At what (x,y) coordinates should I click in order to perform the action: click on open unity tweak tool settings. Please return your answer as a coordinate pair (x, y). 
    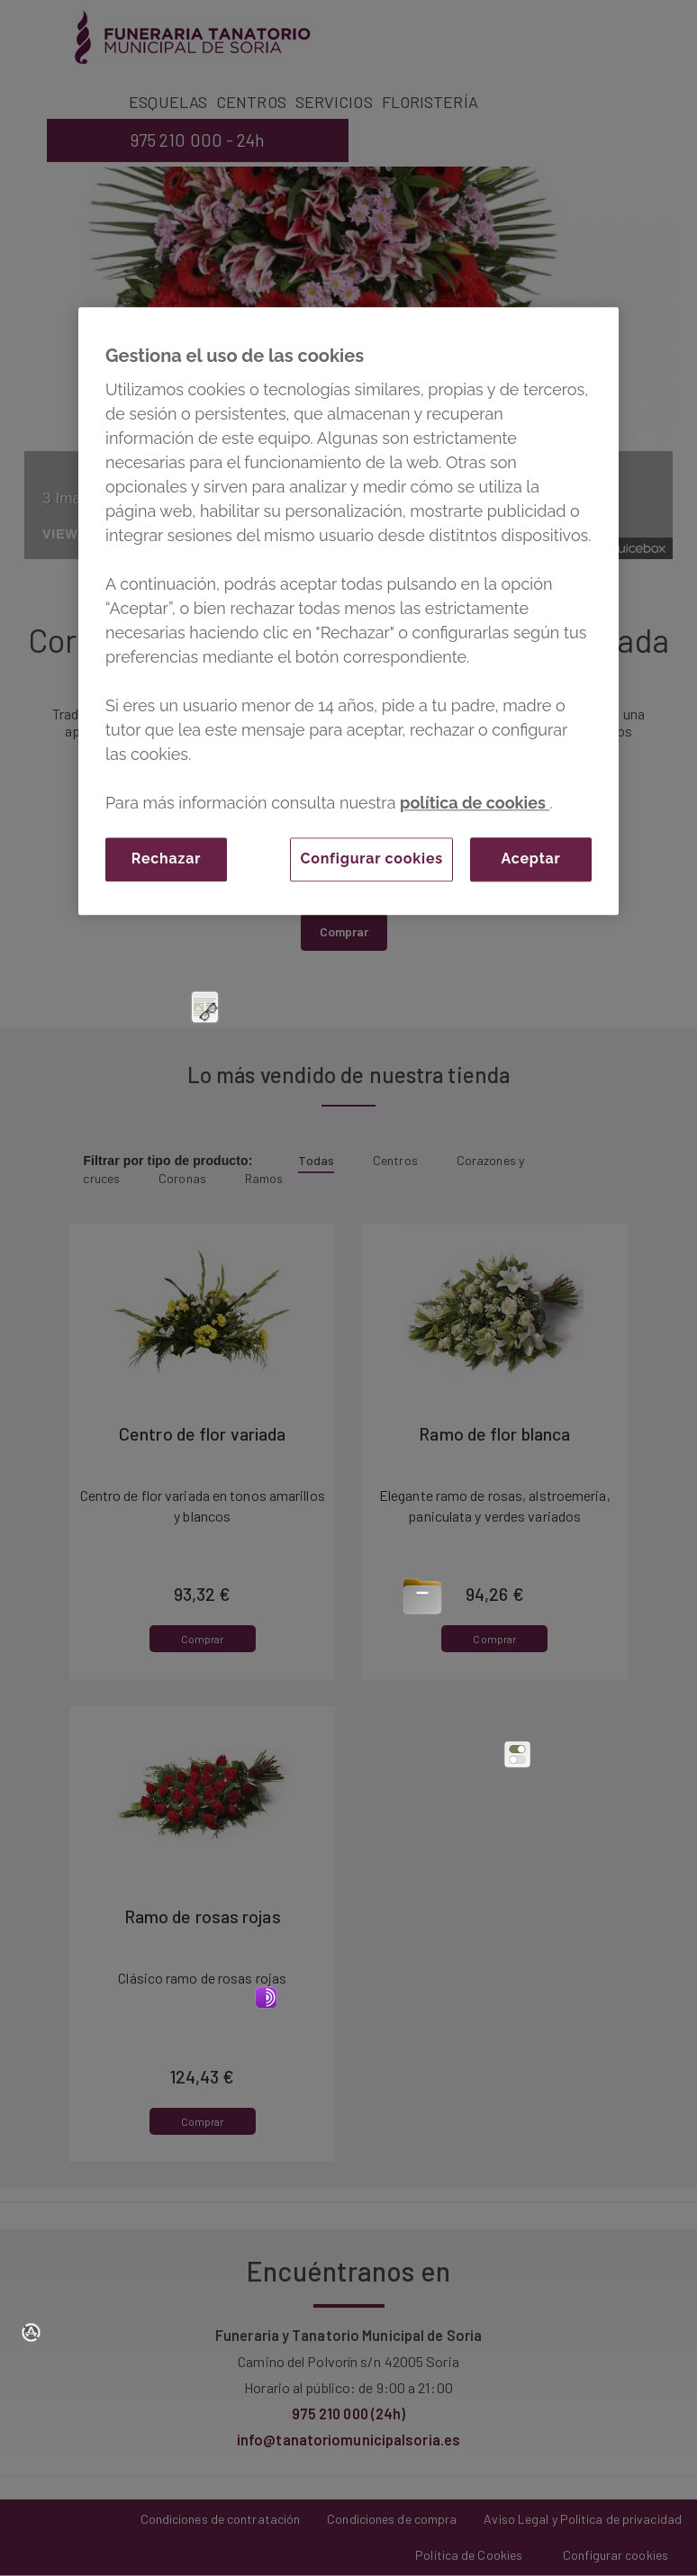
    Looking at the image, I should click on (517, 1754).